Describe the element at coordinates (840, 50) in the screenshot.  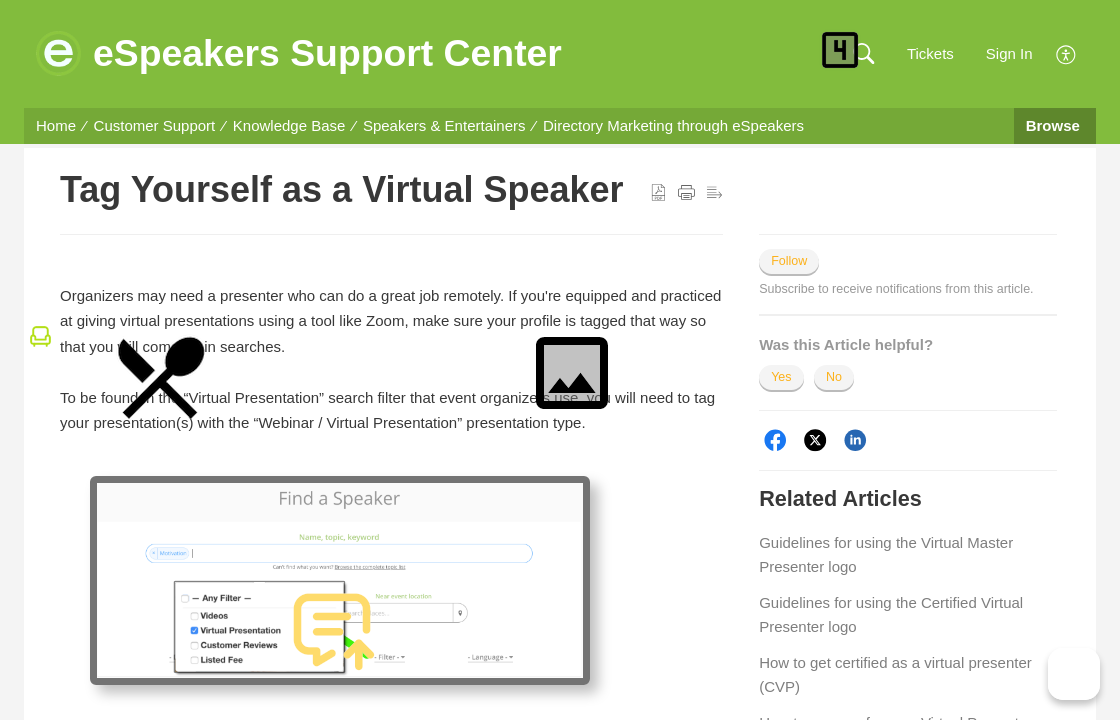
I see `select image filter or effect number 4` at that location.